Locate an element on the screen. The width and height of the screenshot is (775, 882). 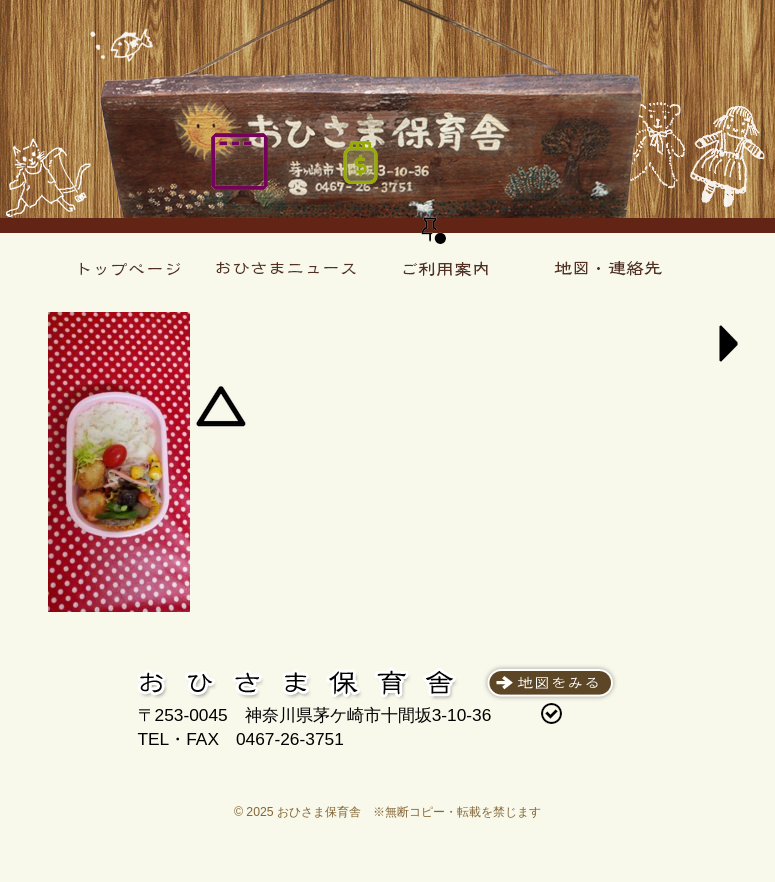
view change history or version log is located at coordinates (221, 405).